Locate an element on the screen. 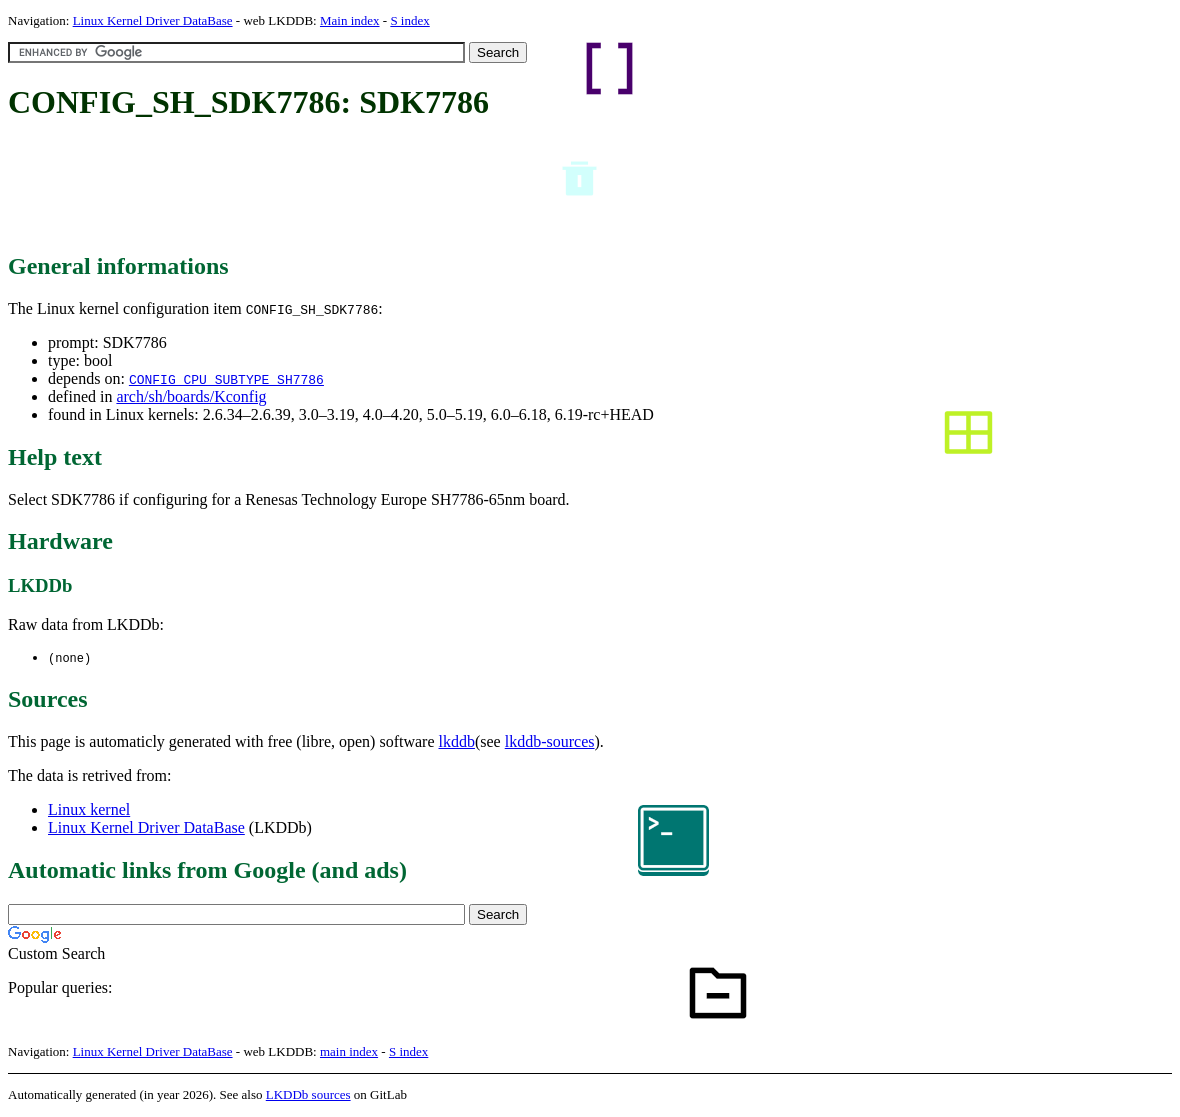  open gnome terminal application is located at coordinates (673, 840).